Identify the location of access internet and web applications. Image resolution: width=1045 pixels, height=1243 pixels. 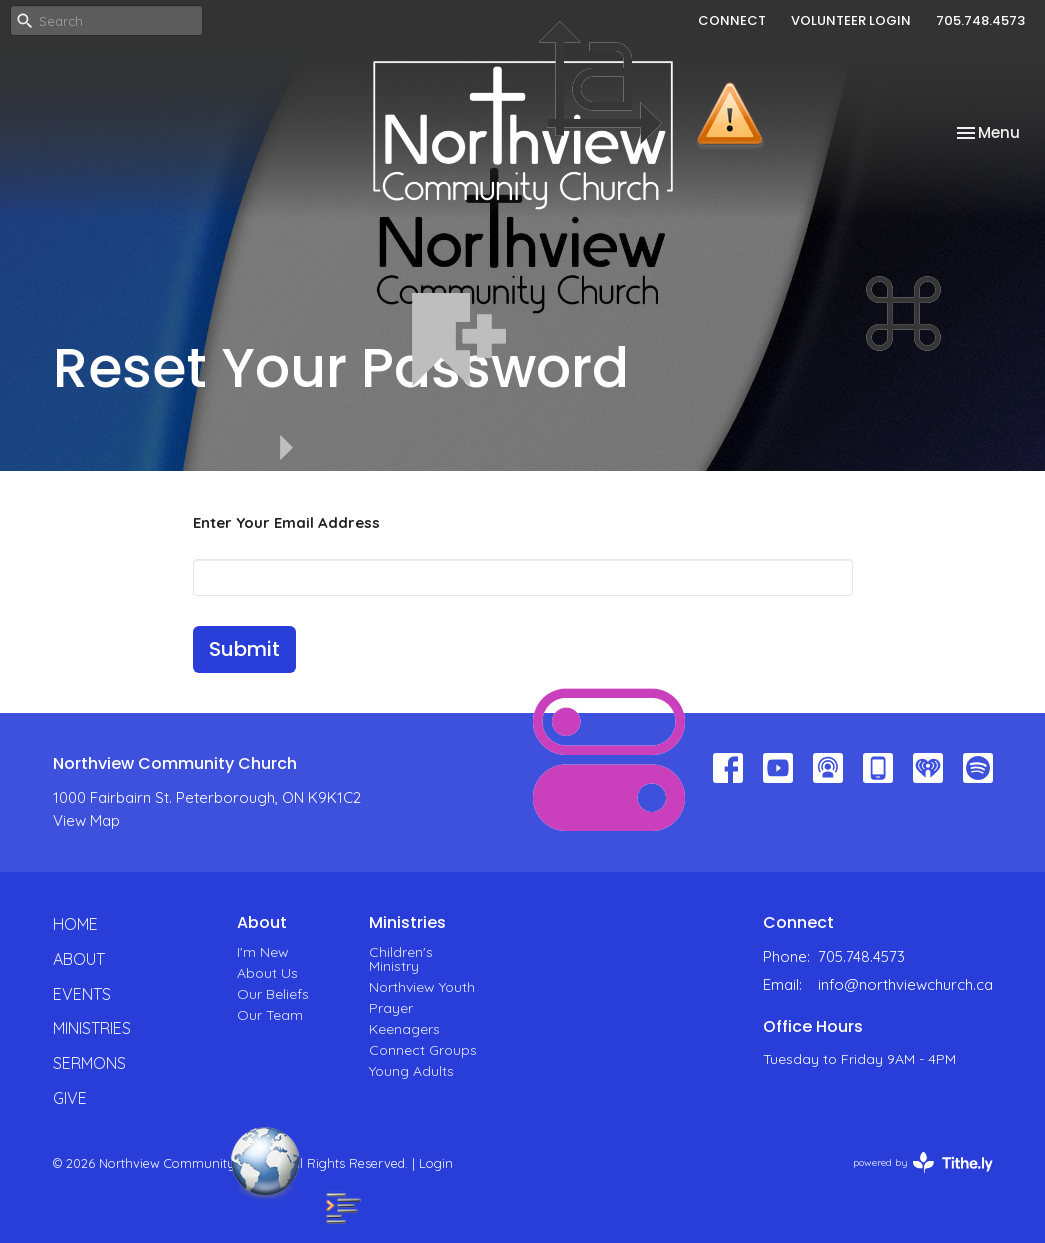
(266, 1162).